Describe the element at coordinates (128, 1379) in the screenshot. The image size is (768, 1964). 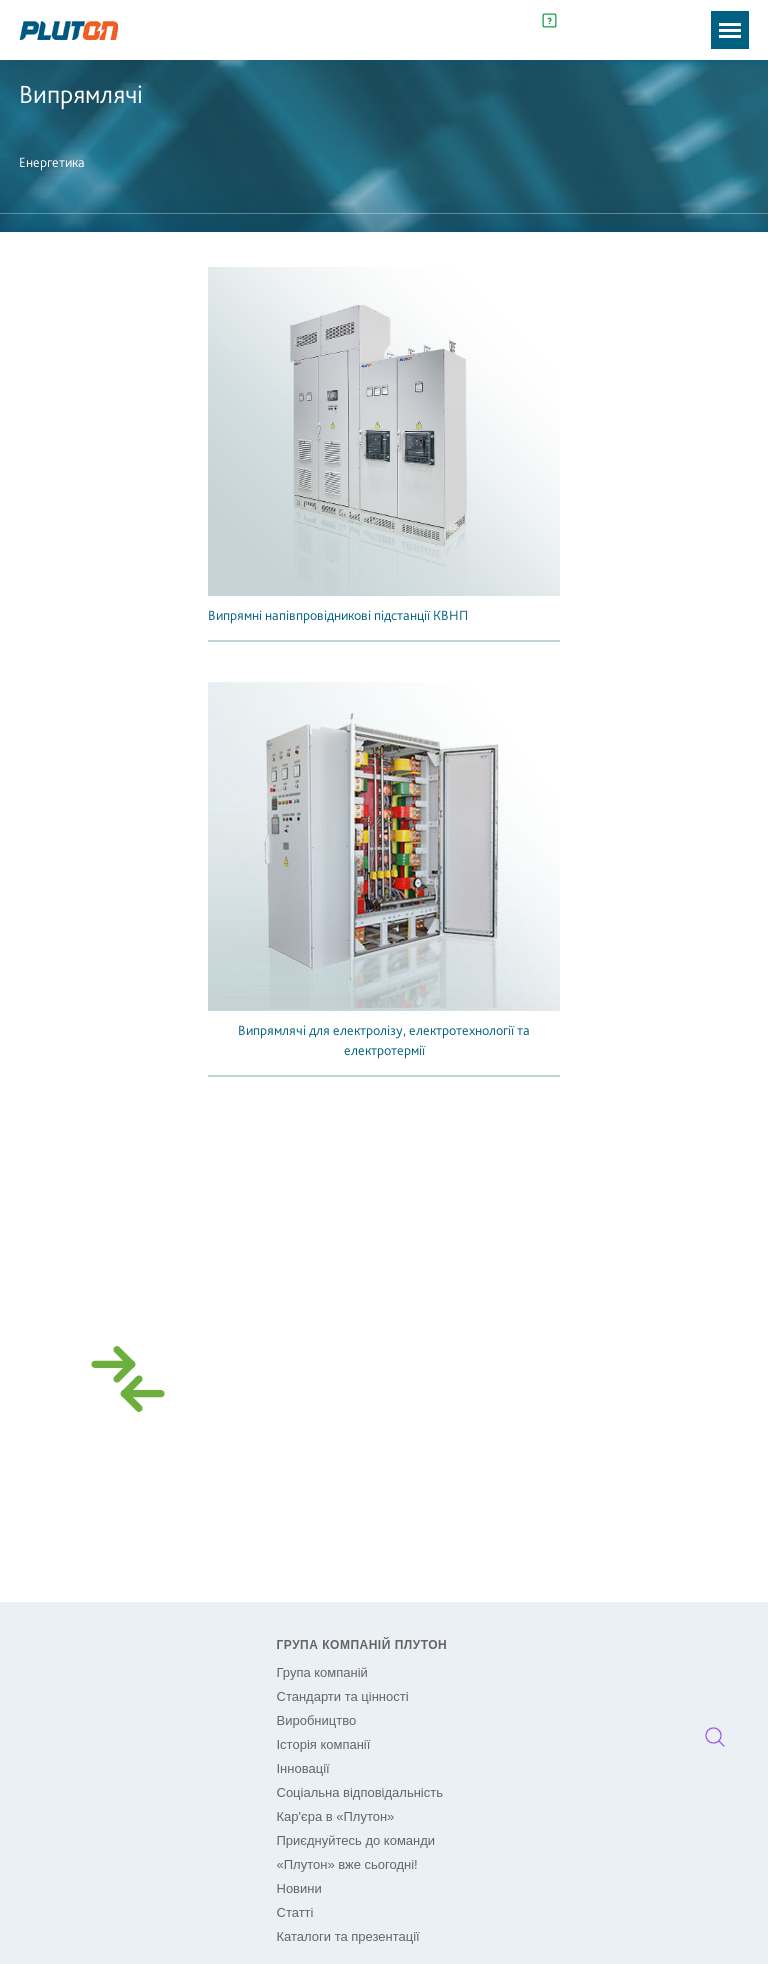
I see `compare or show differences between items` at that location.